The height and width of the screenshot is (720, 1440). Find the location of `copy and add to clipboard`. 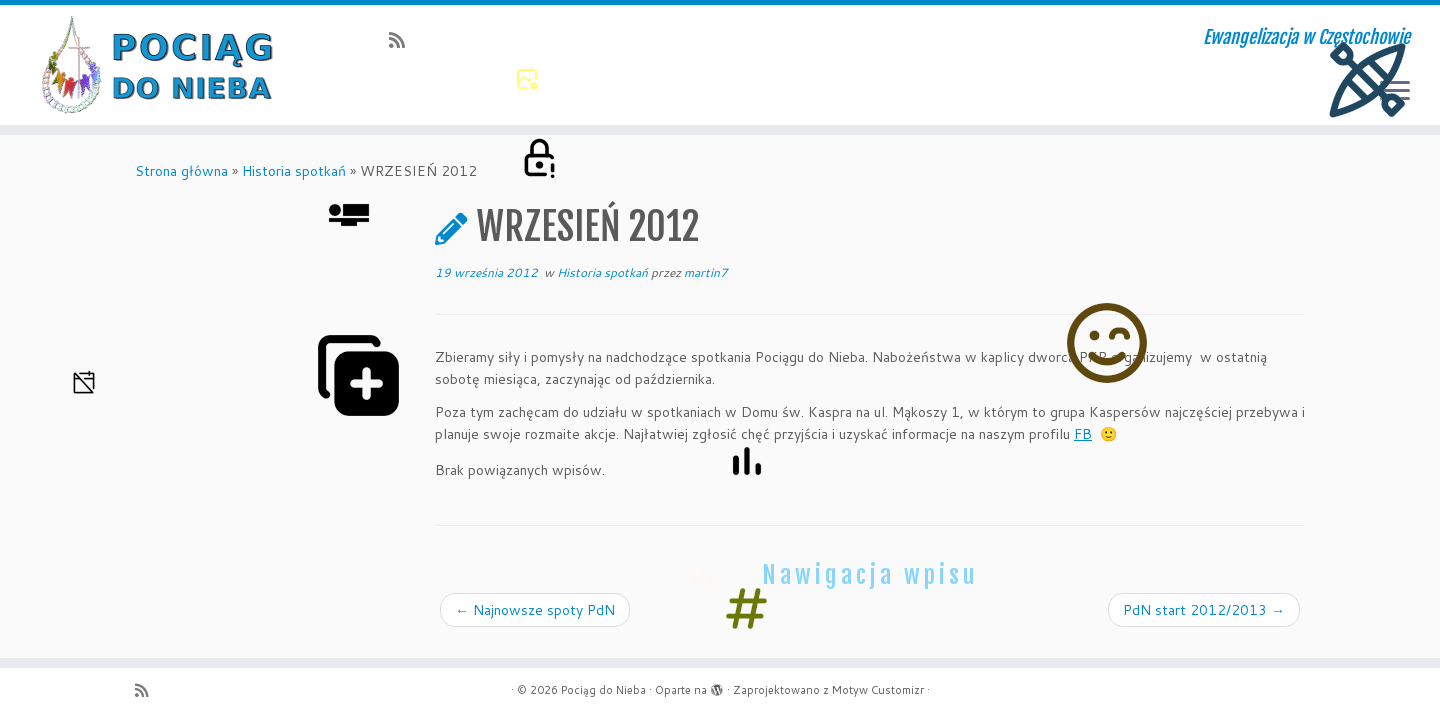

copy and add to clipboard is located at coordinates (358, 375).